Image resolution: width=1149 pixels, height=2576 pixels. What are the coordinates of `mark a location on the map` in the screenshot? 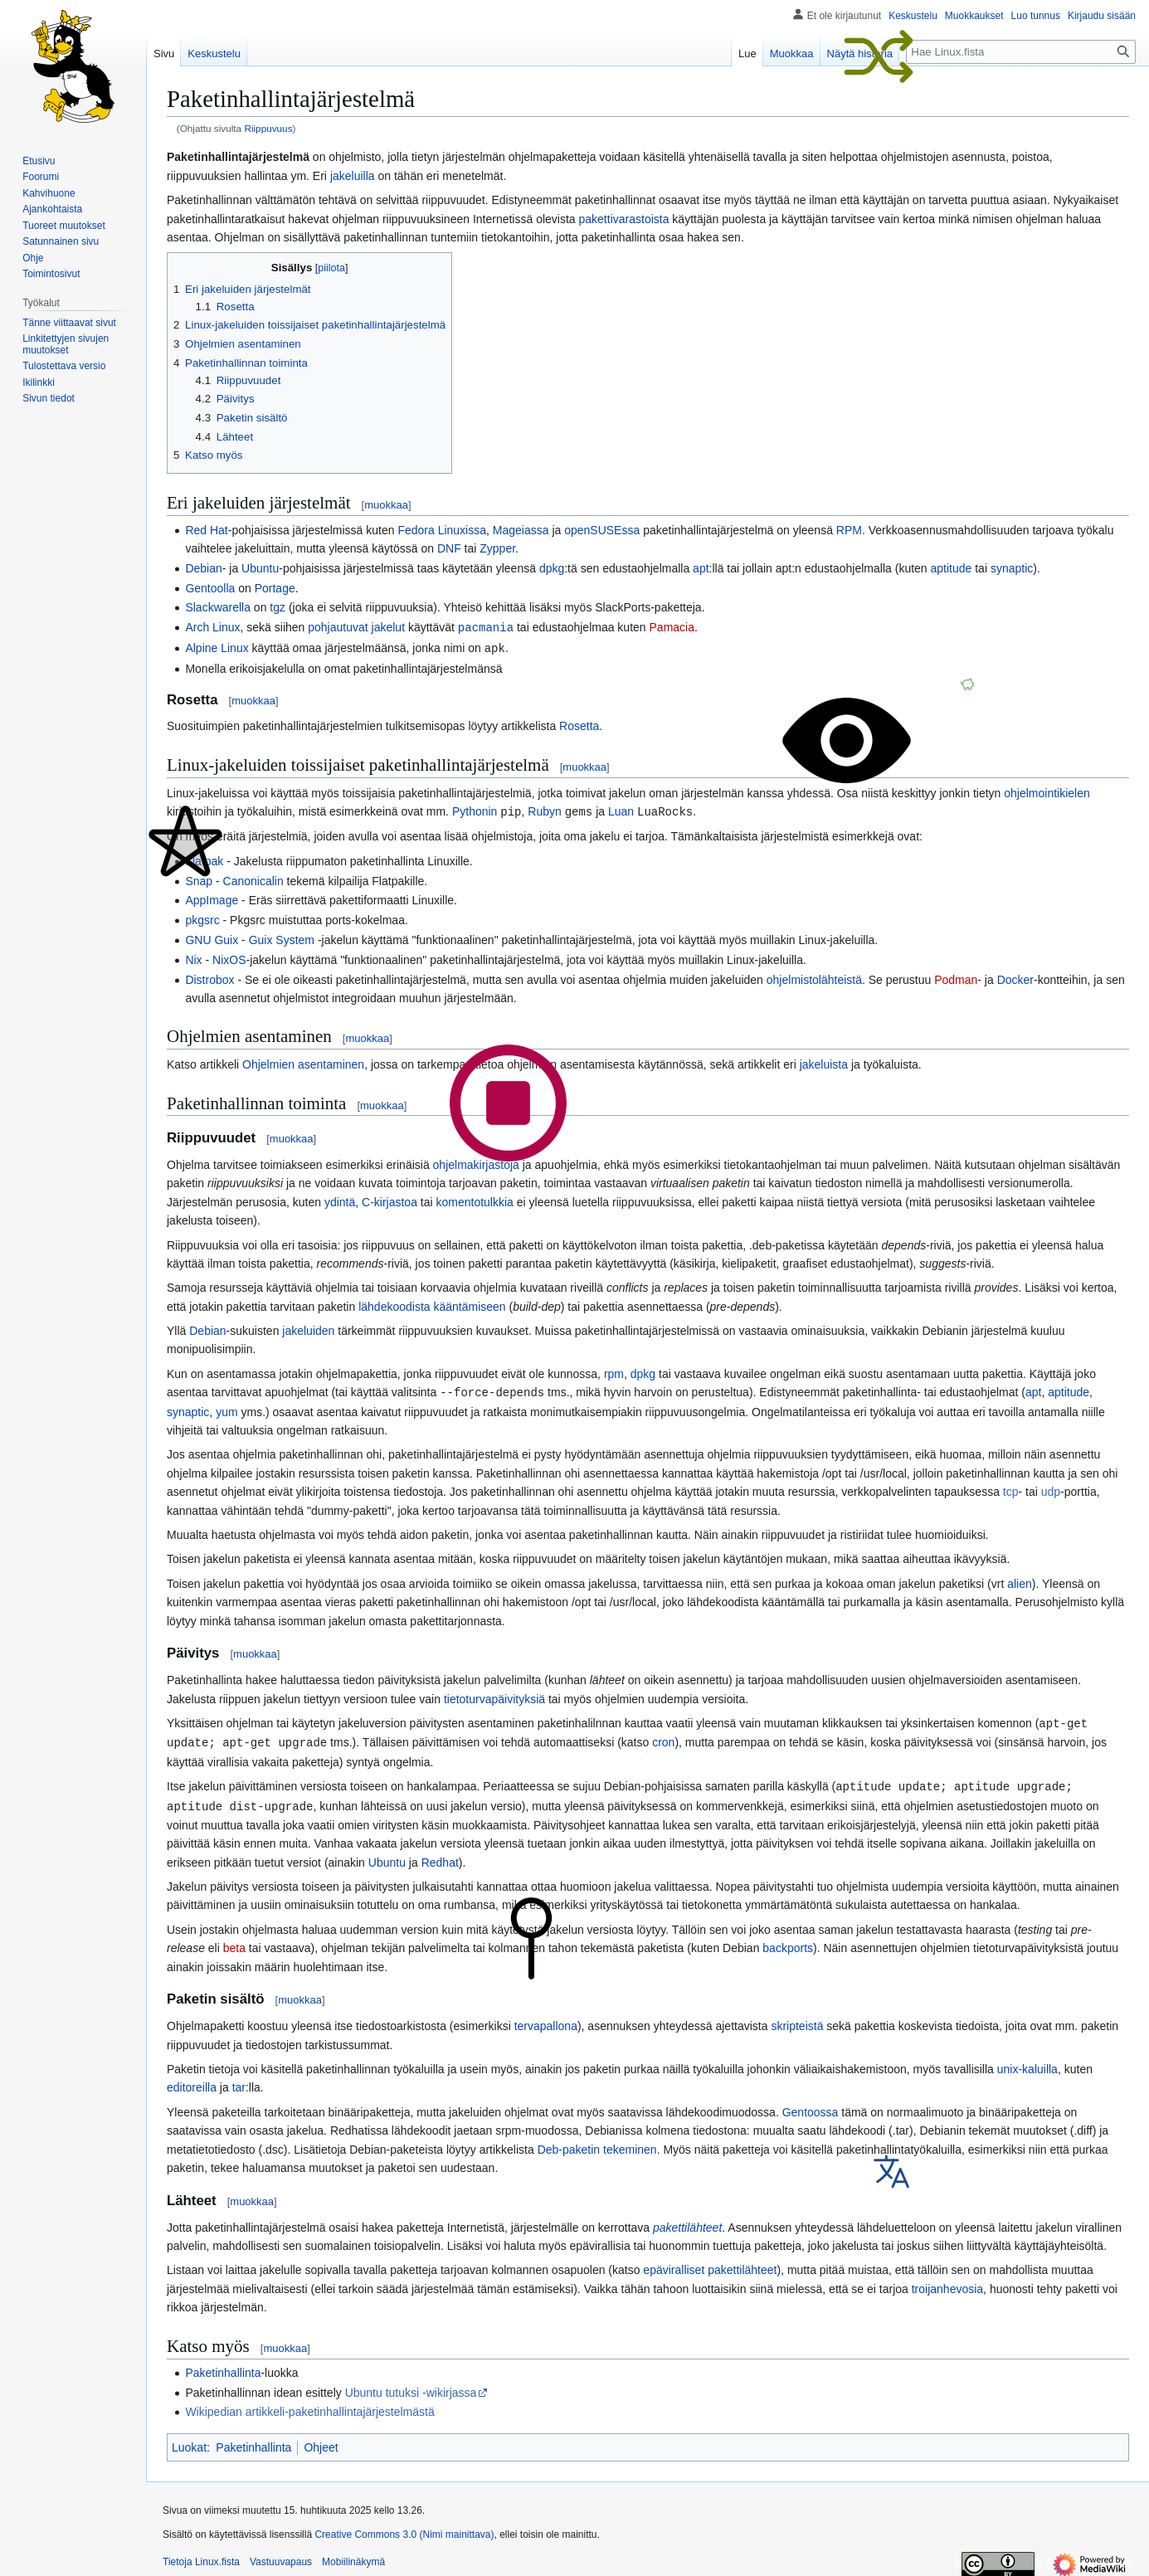 It's located at (531, 1938).